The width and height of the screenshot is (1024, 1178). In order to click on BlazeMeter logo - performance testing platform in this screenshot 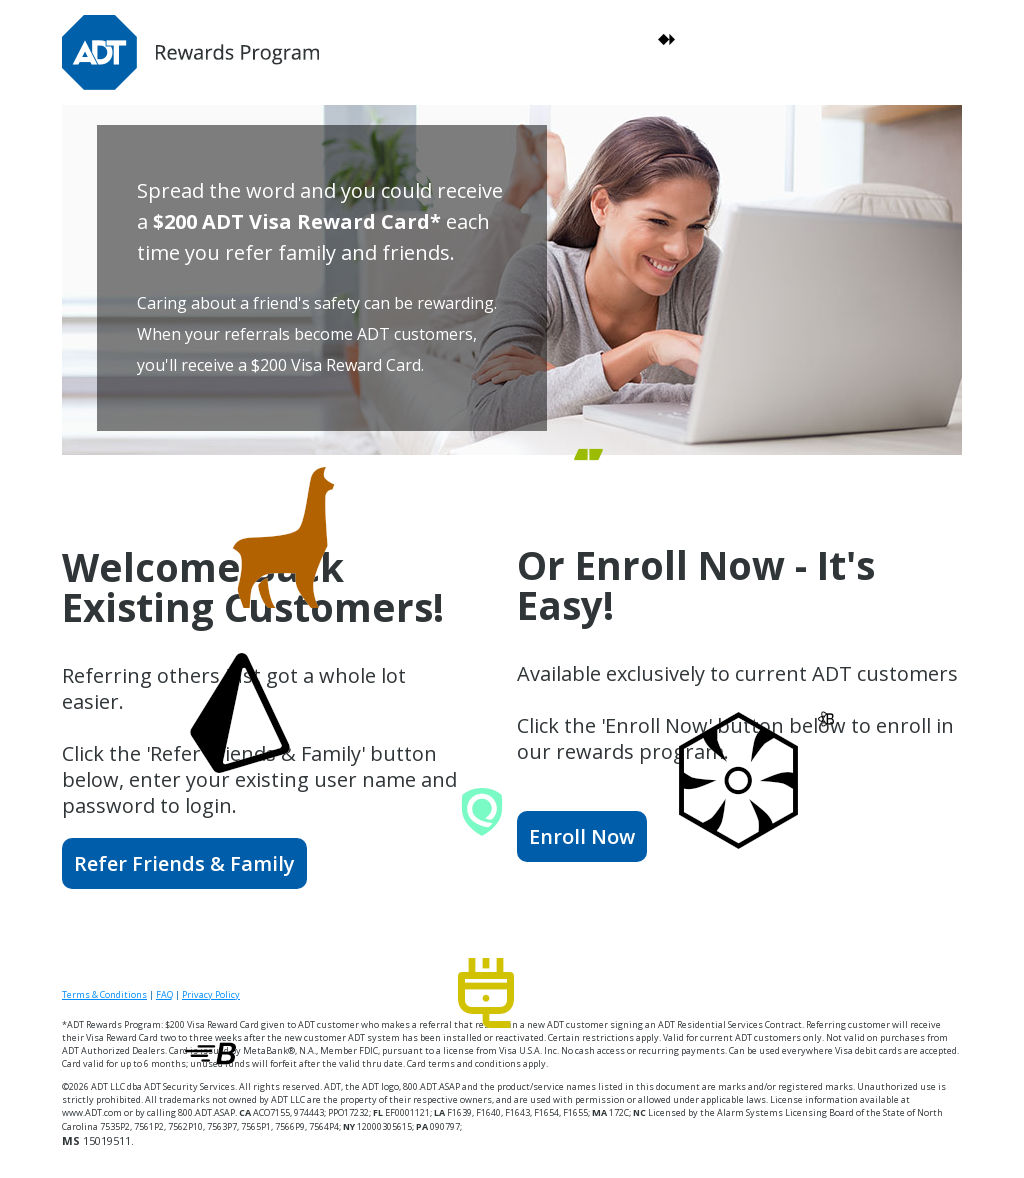, I will do `click(210, 1053)`.